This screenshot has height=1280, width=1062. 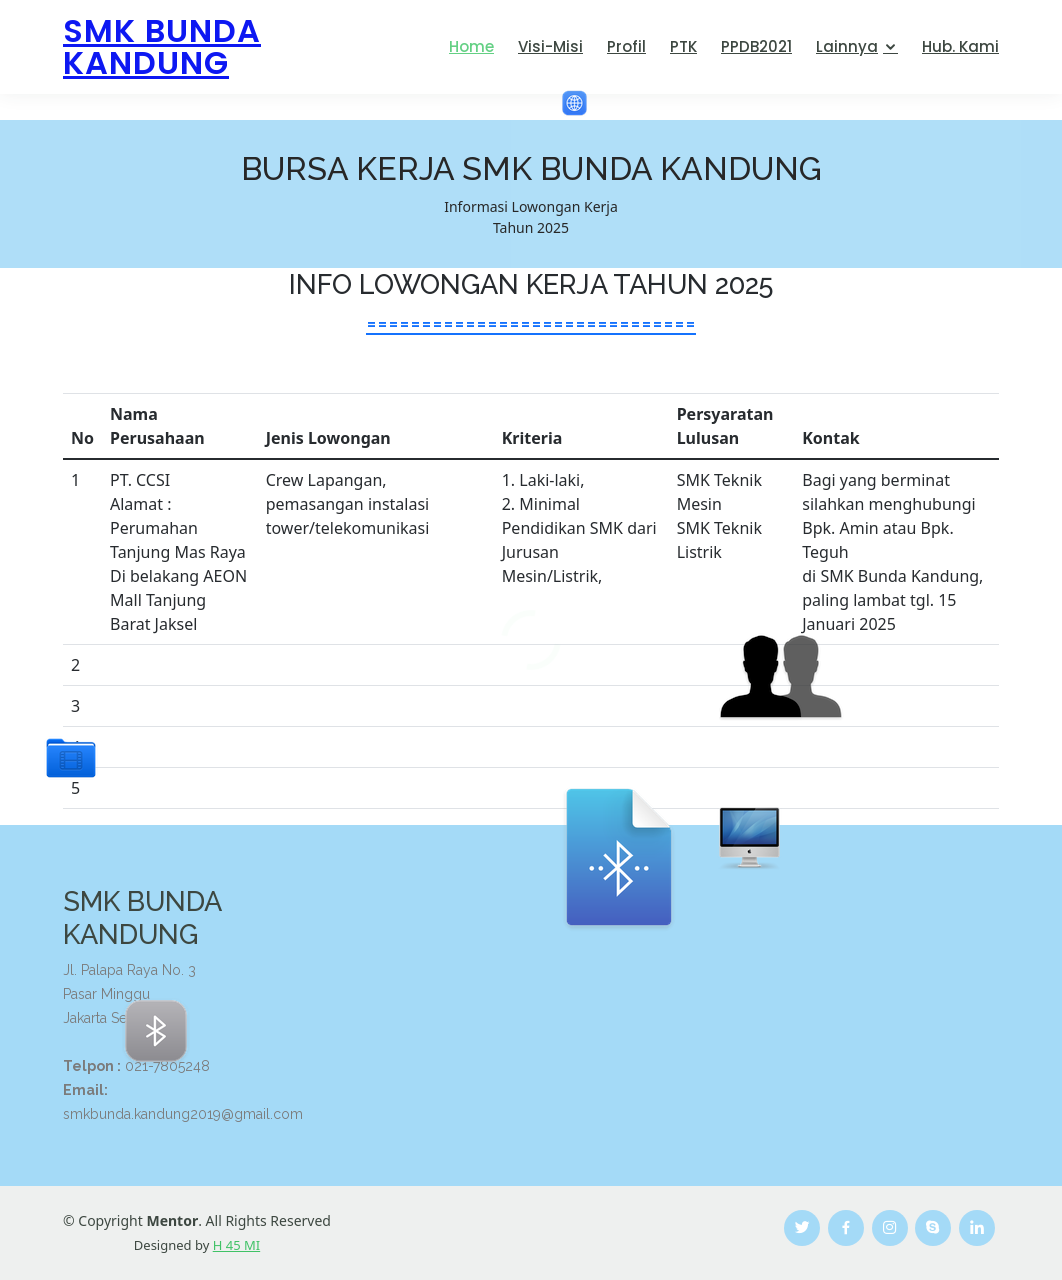 I want to click on represents an iMac desktop computer, so click(x=749, y=825).